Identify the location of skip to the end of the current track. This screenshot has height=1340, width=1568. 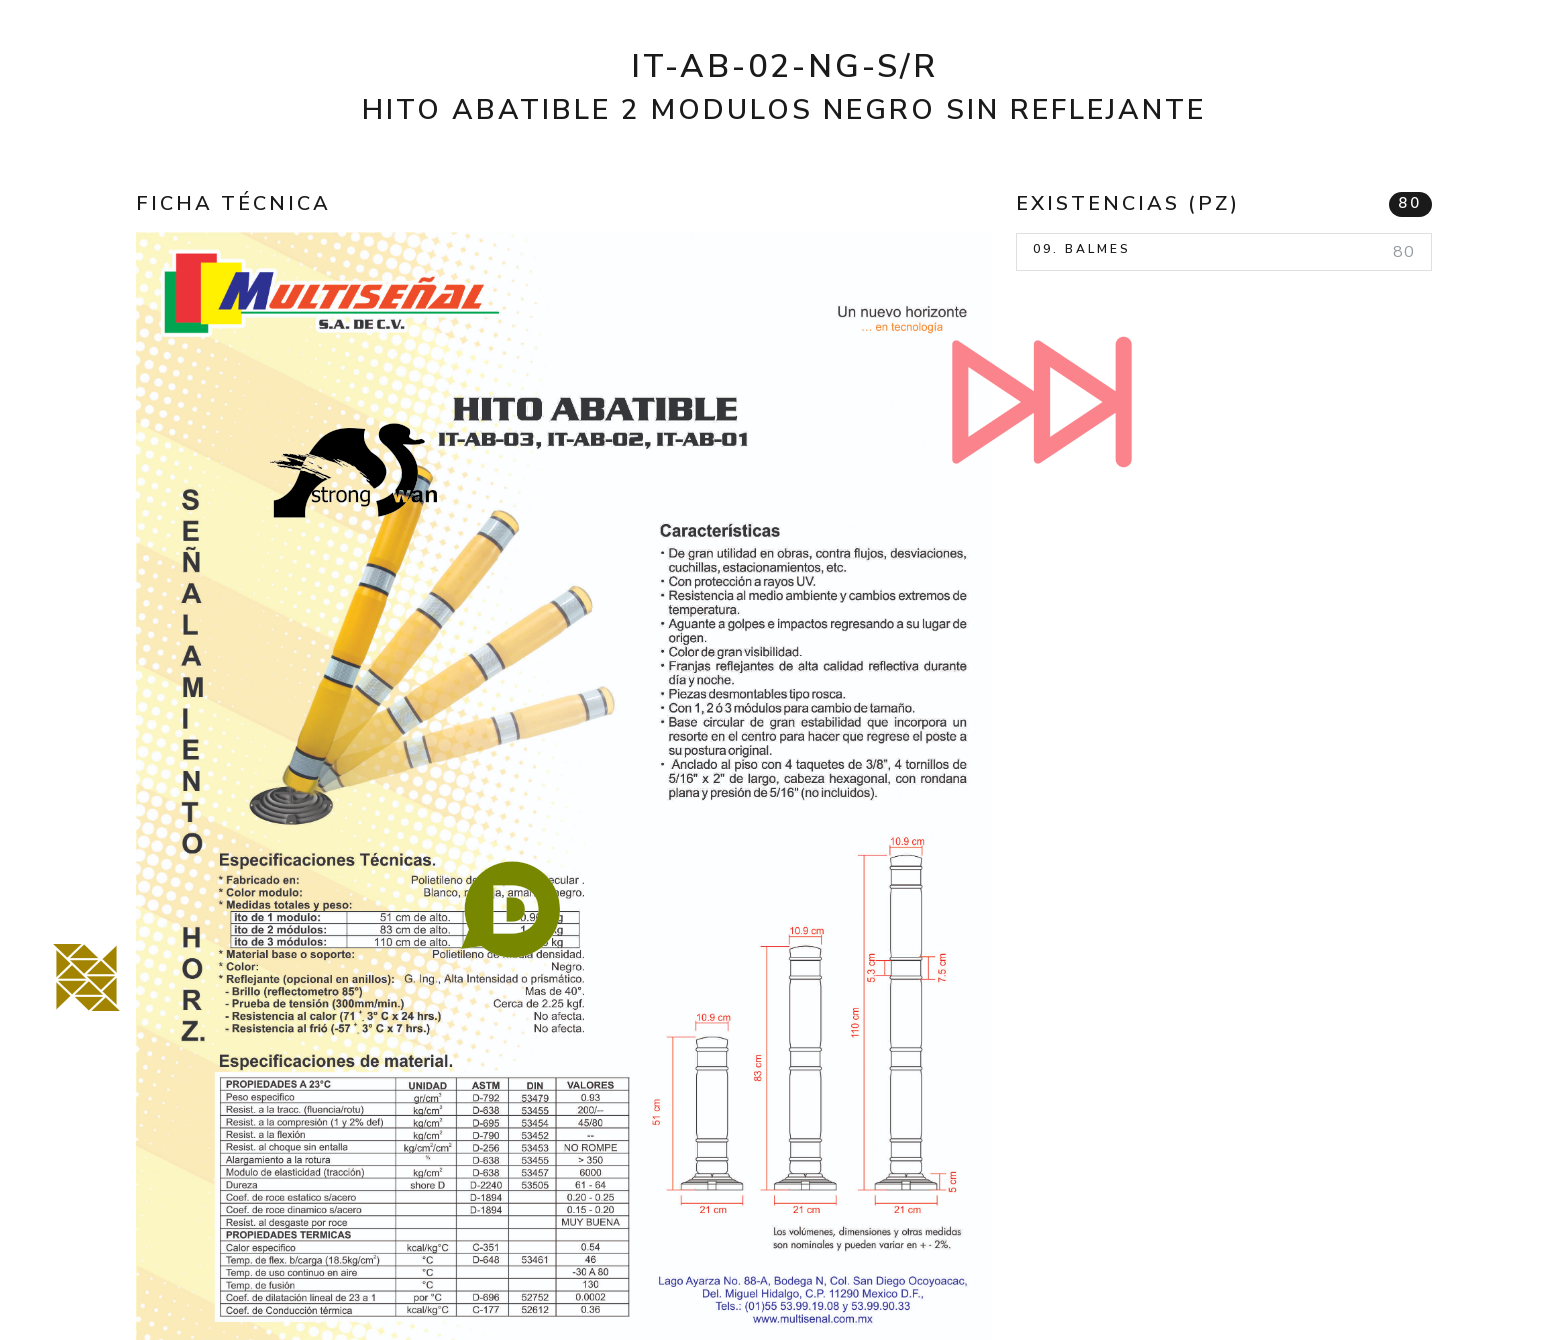
(1042, 402).